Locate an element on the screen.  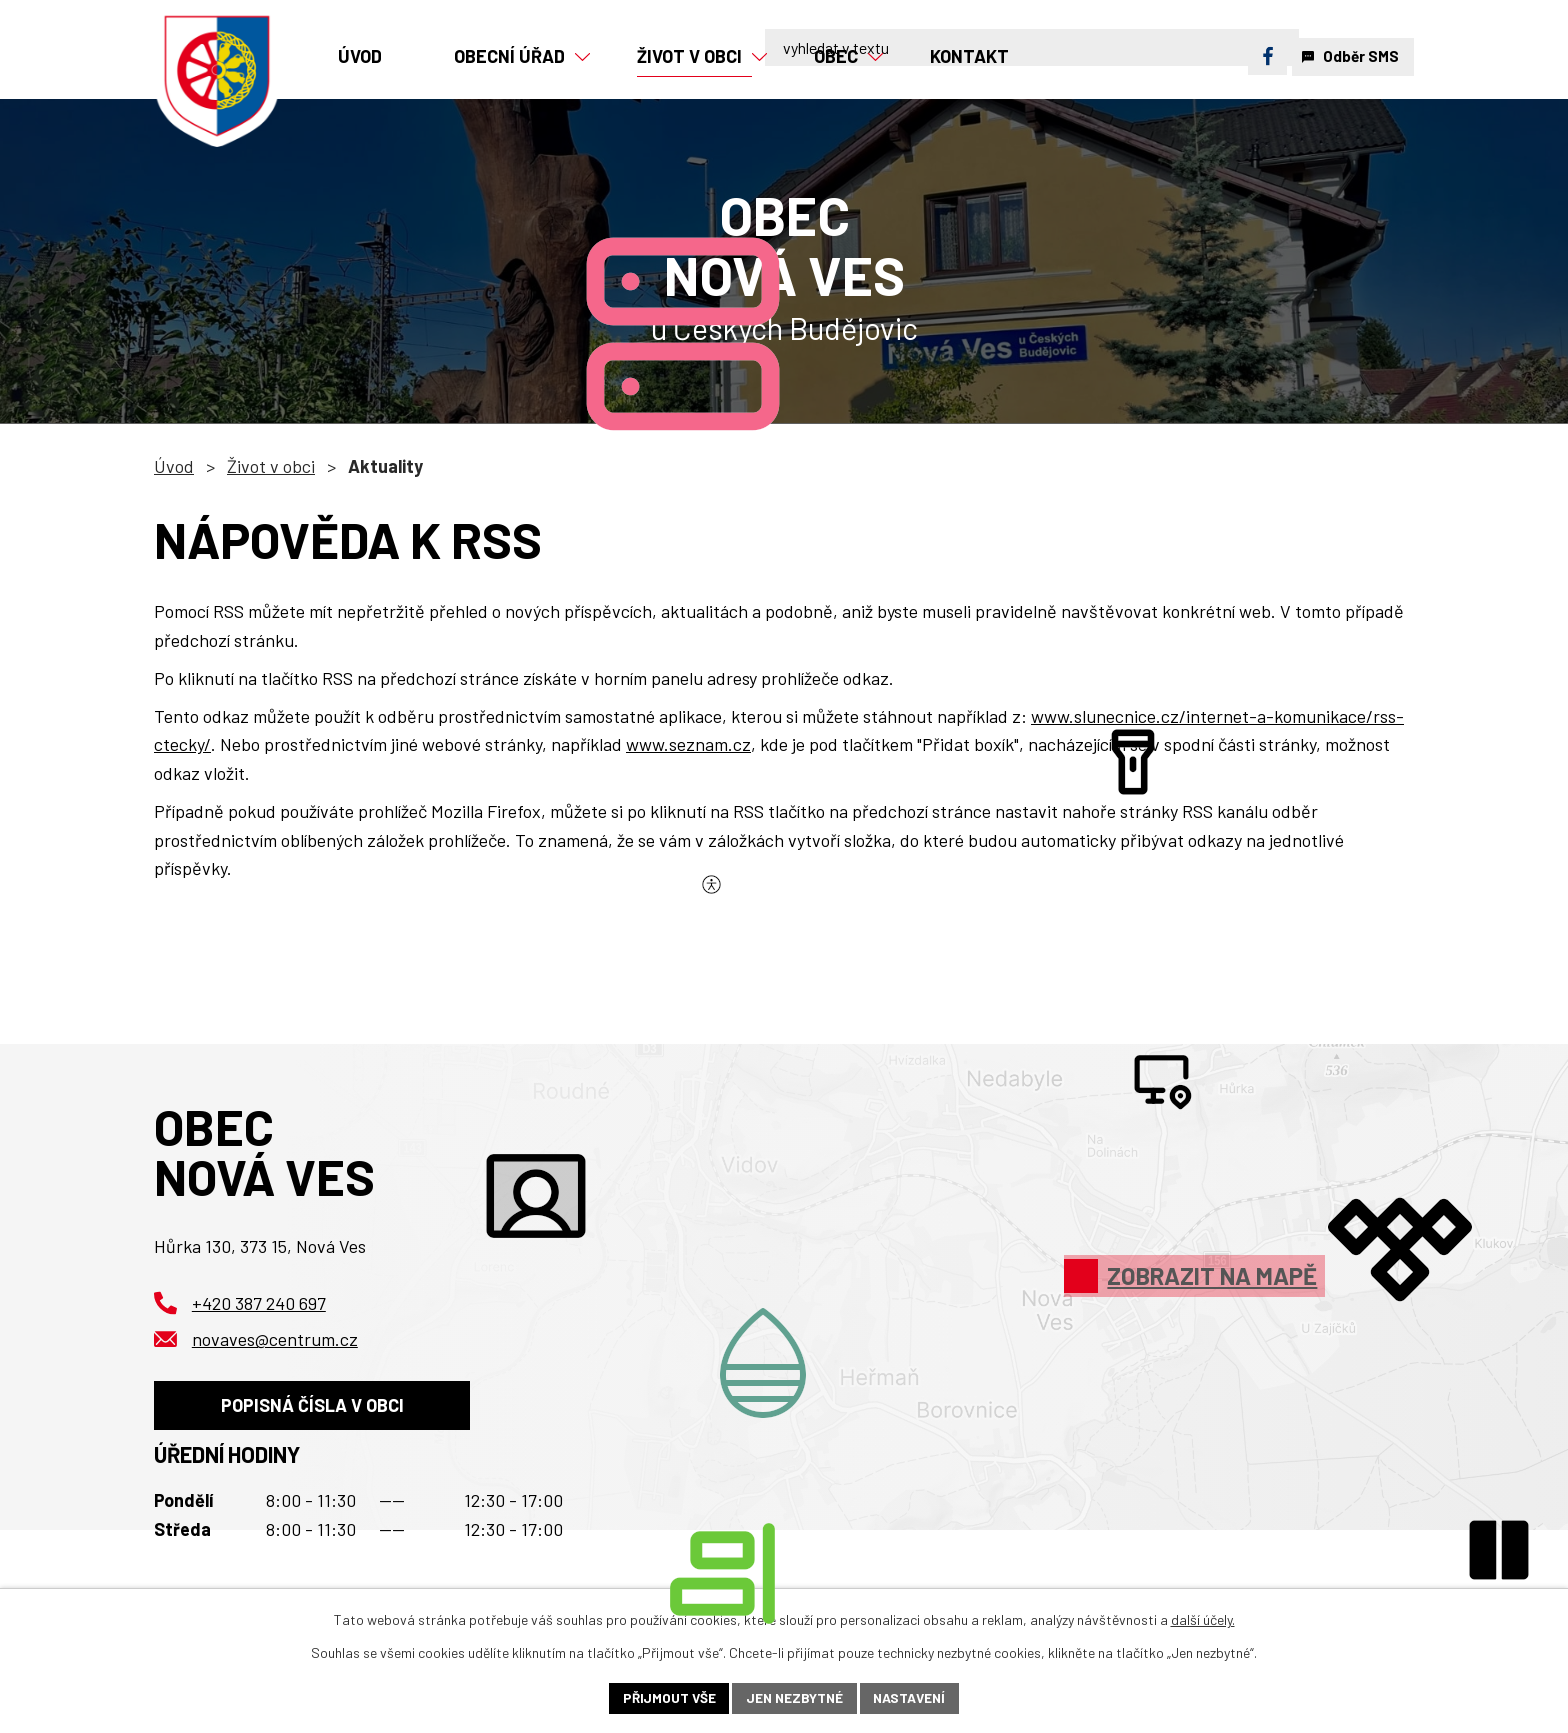
toggle flashlight on or off is located at coordinates (1133, 762).